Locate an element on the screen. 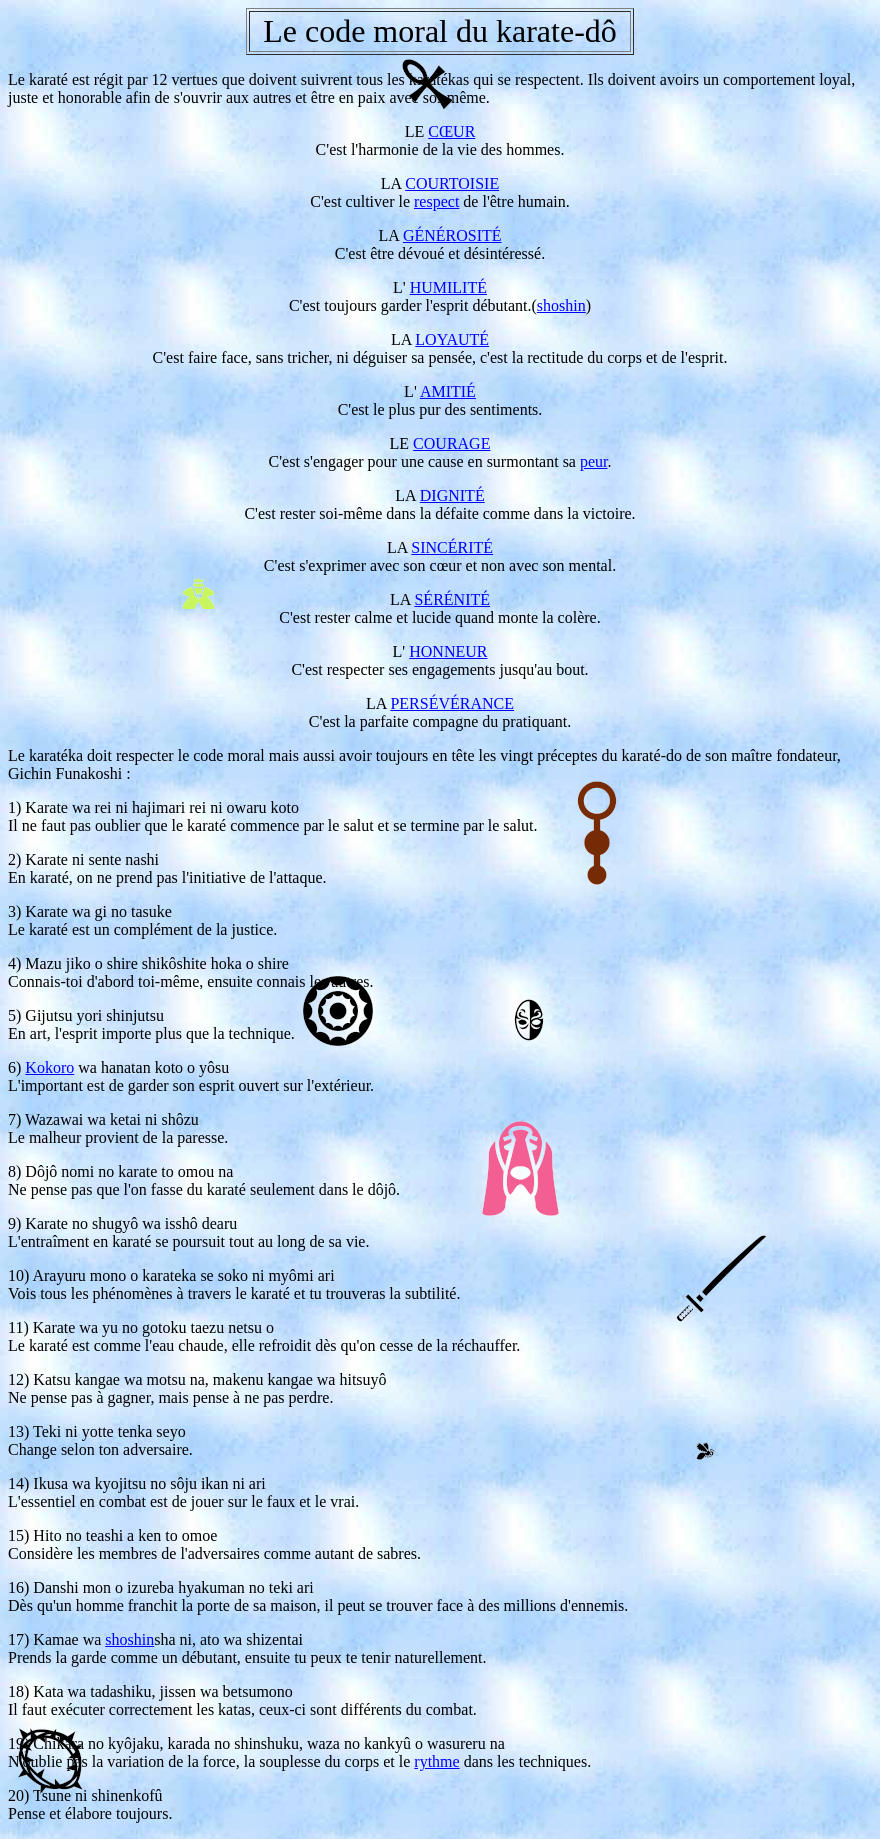 The height and width of the screenshot is (1839, 880). access egyptian or ancient-themed content is located at coordinates (427, 84).